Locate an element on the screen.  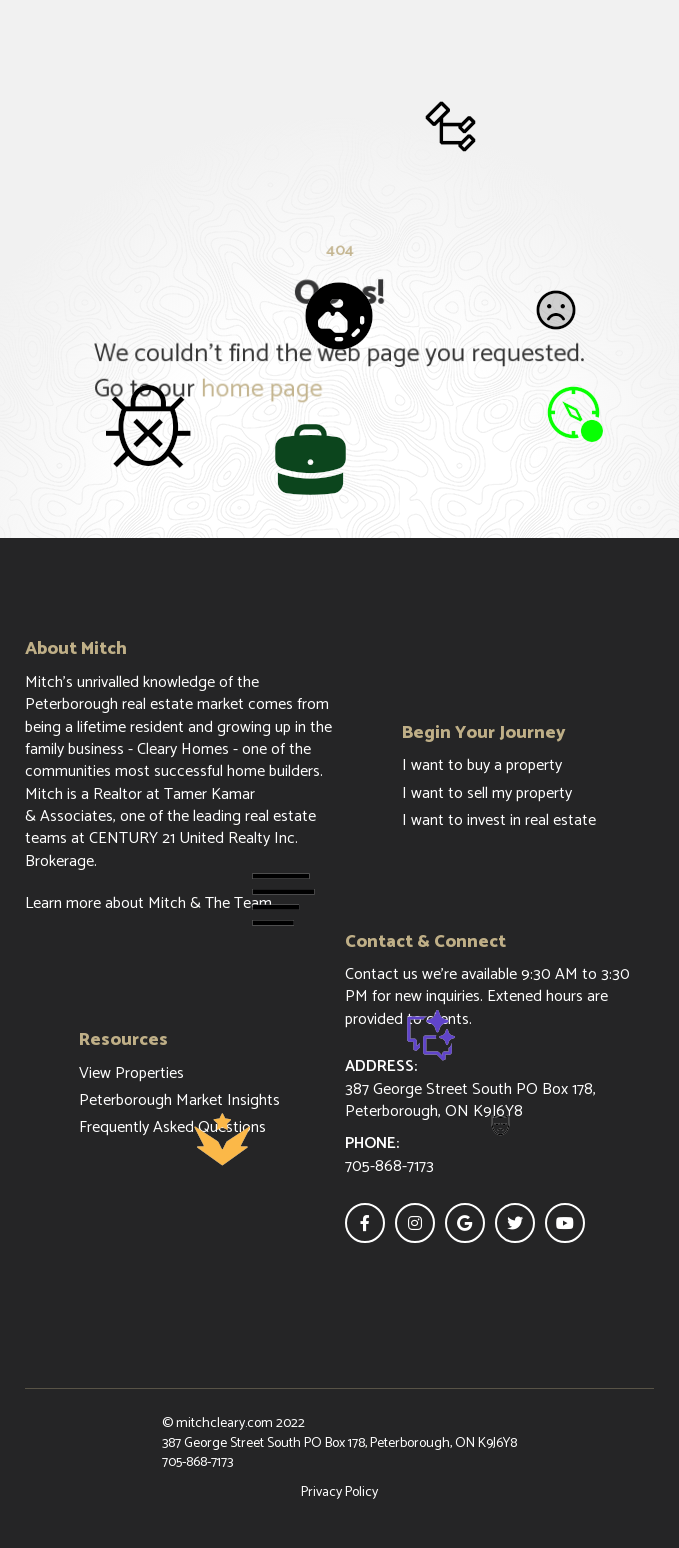
start an AI-powered conversation is located at coordinates (429, 1035).